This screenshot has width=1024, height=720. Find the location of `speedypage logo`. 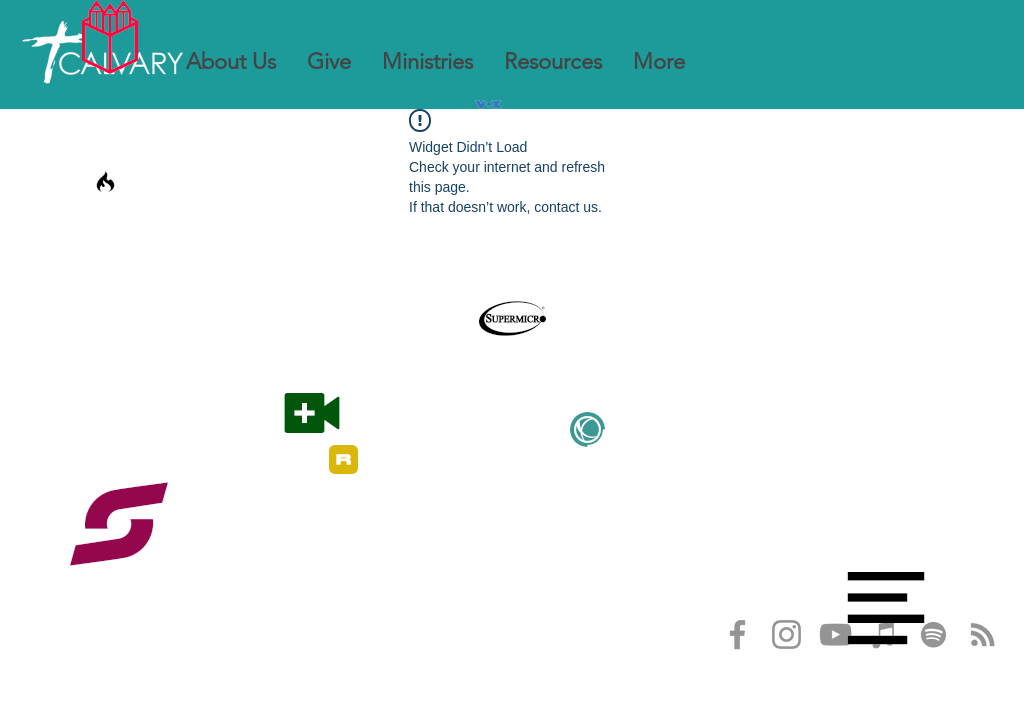

speedypage logo is located at coordinates (119, 524).